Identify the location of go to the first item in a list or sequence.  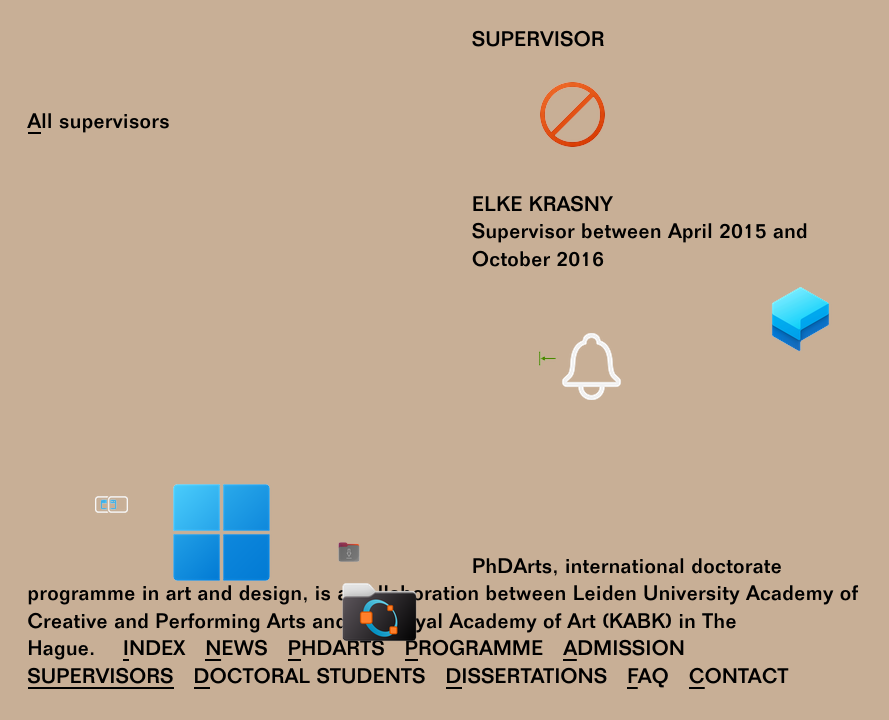
(547, 358).